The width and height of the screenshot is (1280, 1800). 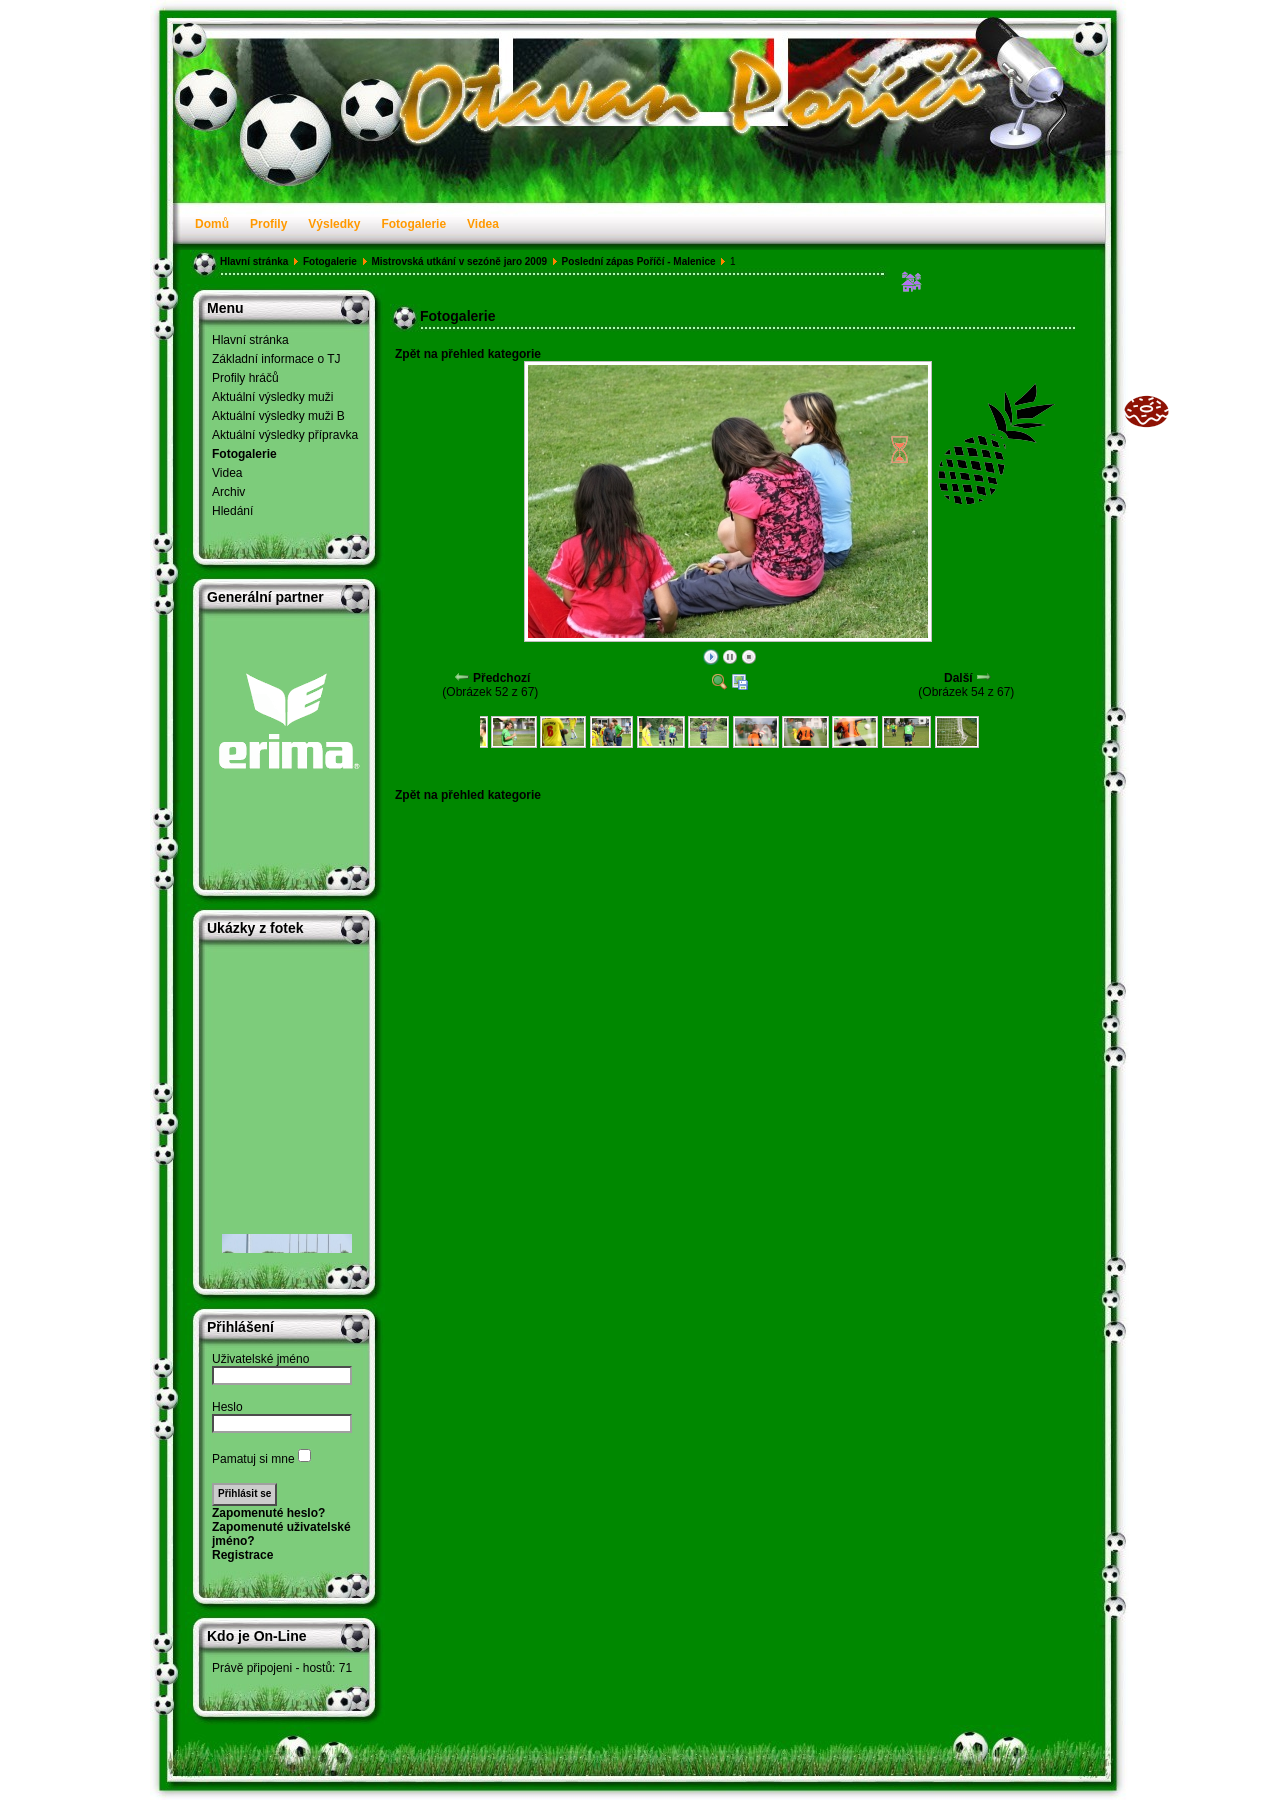 What do you see at coordinates (899, 449) in the screenshot?
I see `indicates a timer or countdown in progress` at bounding box center [899, 449].